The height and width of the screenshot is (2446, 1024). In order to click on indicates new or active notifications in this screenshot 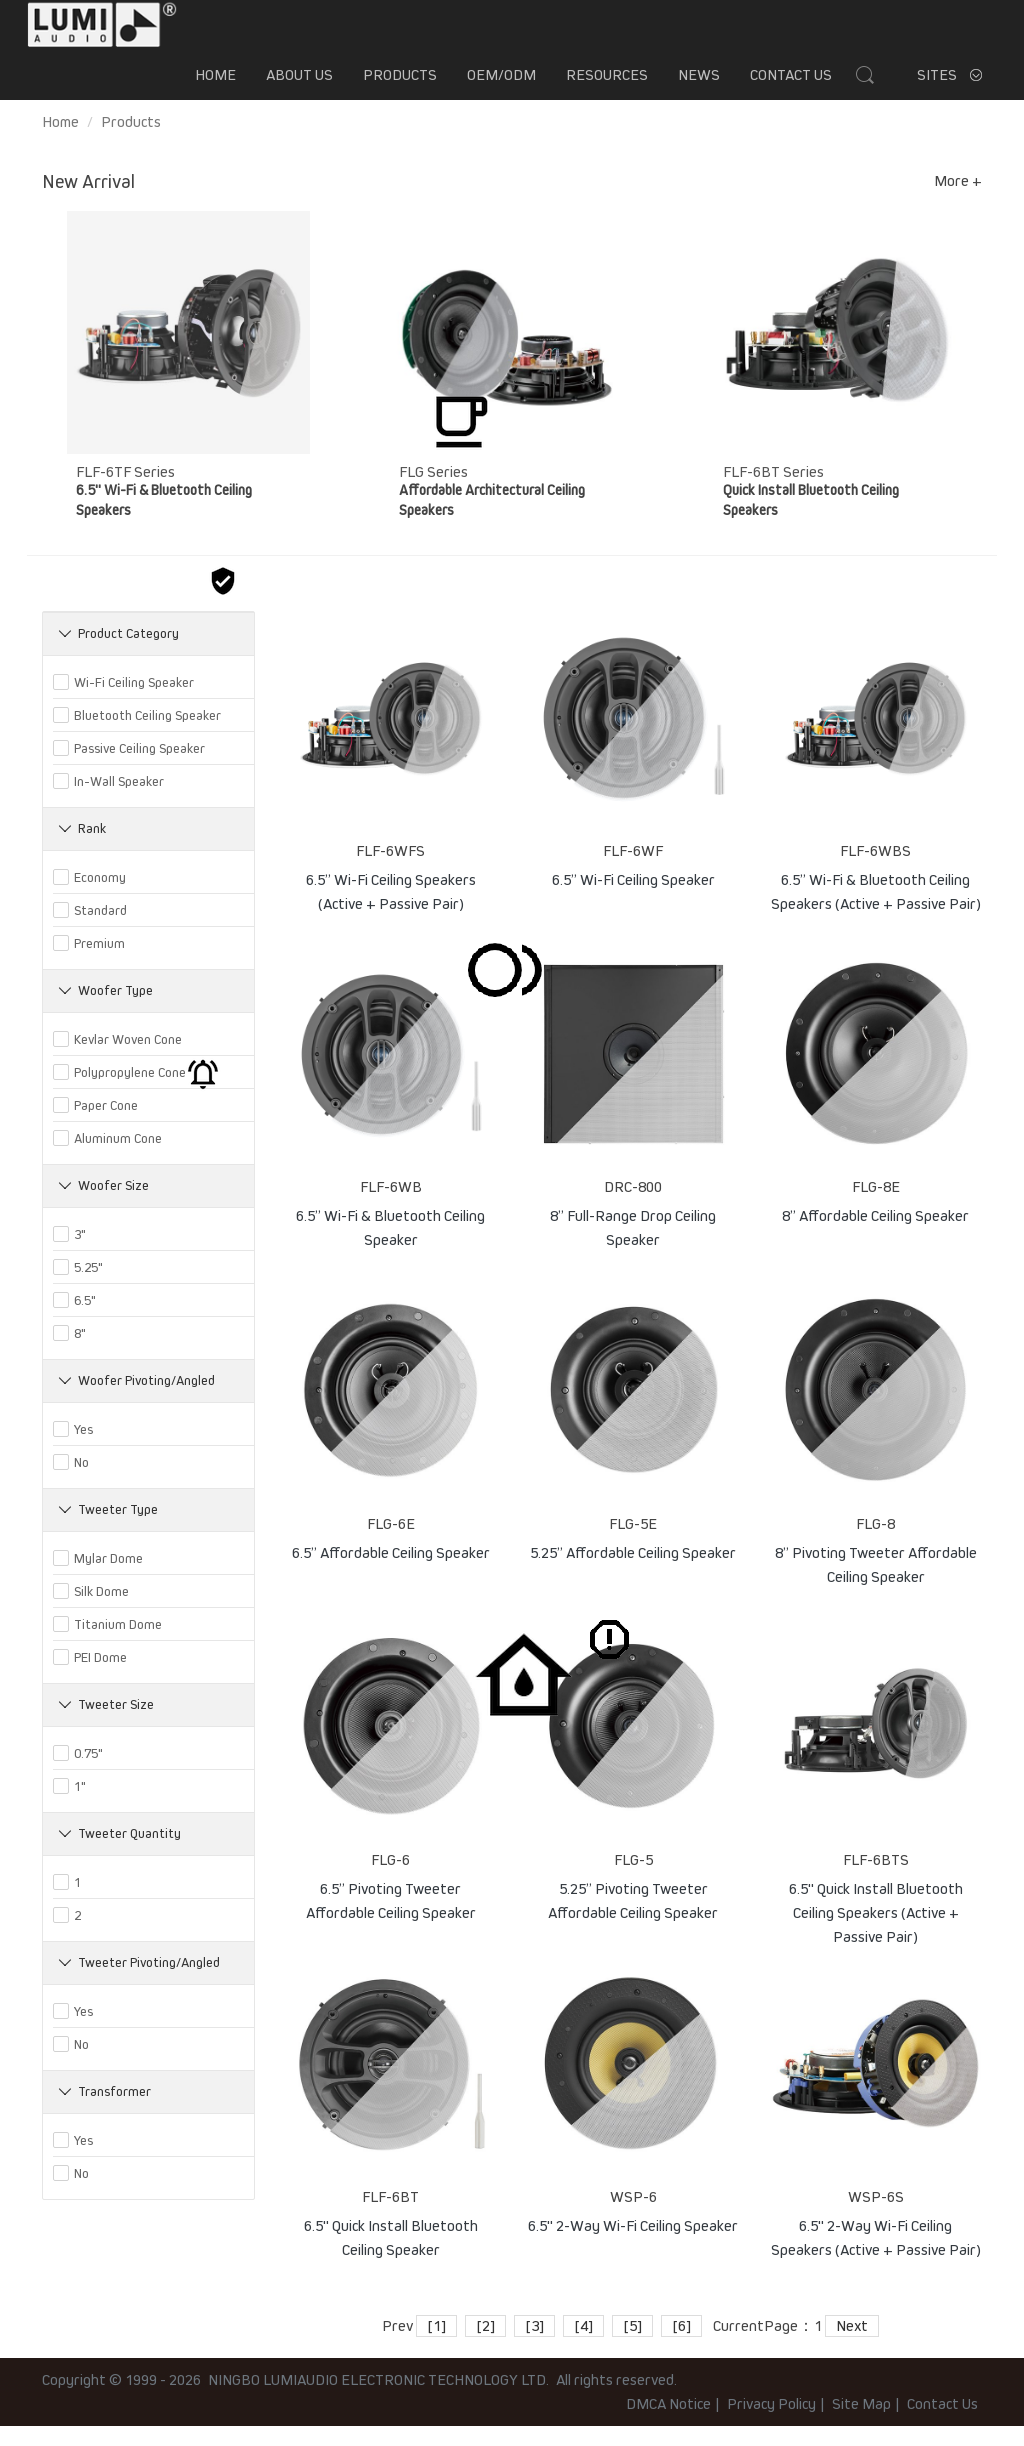, I will do `click(203, 1074)`.